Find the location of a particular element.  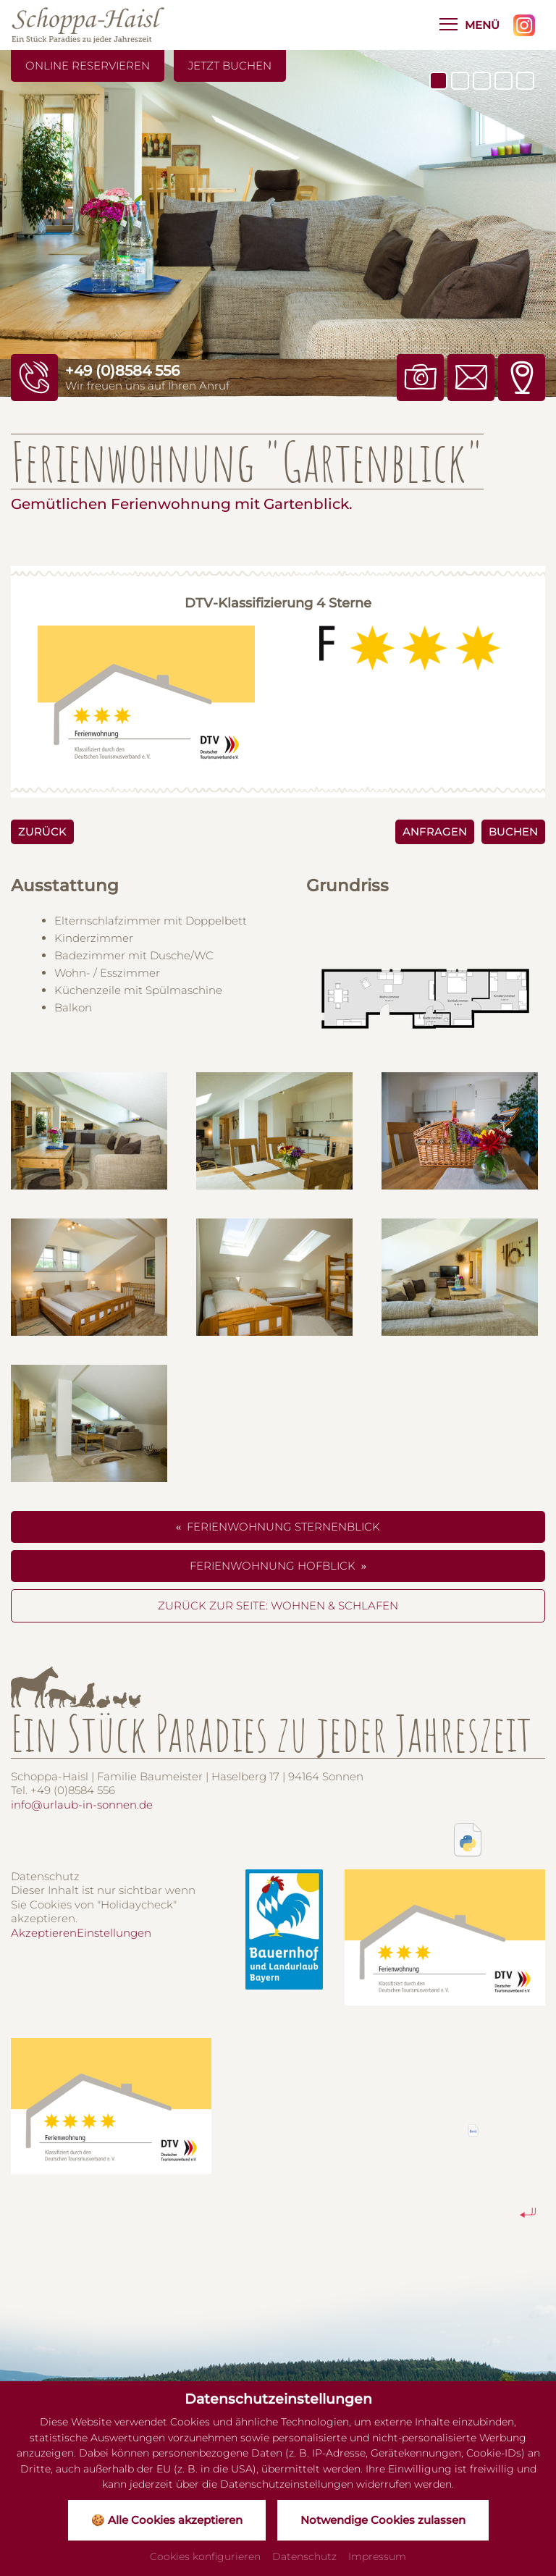

a python 3 script or source file is located at coordinates (468, 1840).